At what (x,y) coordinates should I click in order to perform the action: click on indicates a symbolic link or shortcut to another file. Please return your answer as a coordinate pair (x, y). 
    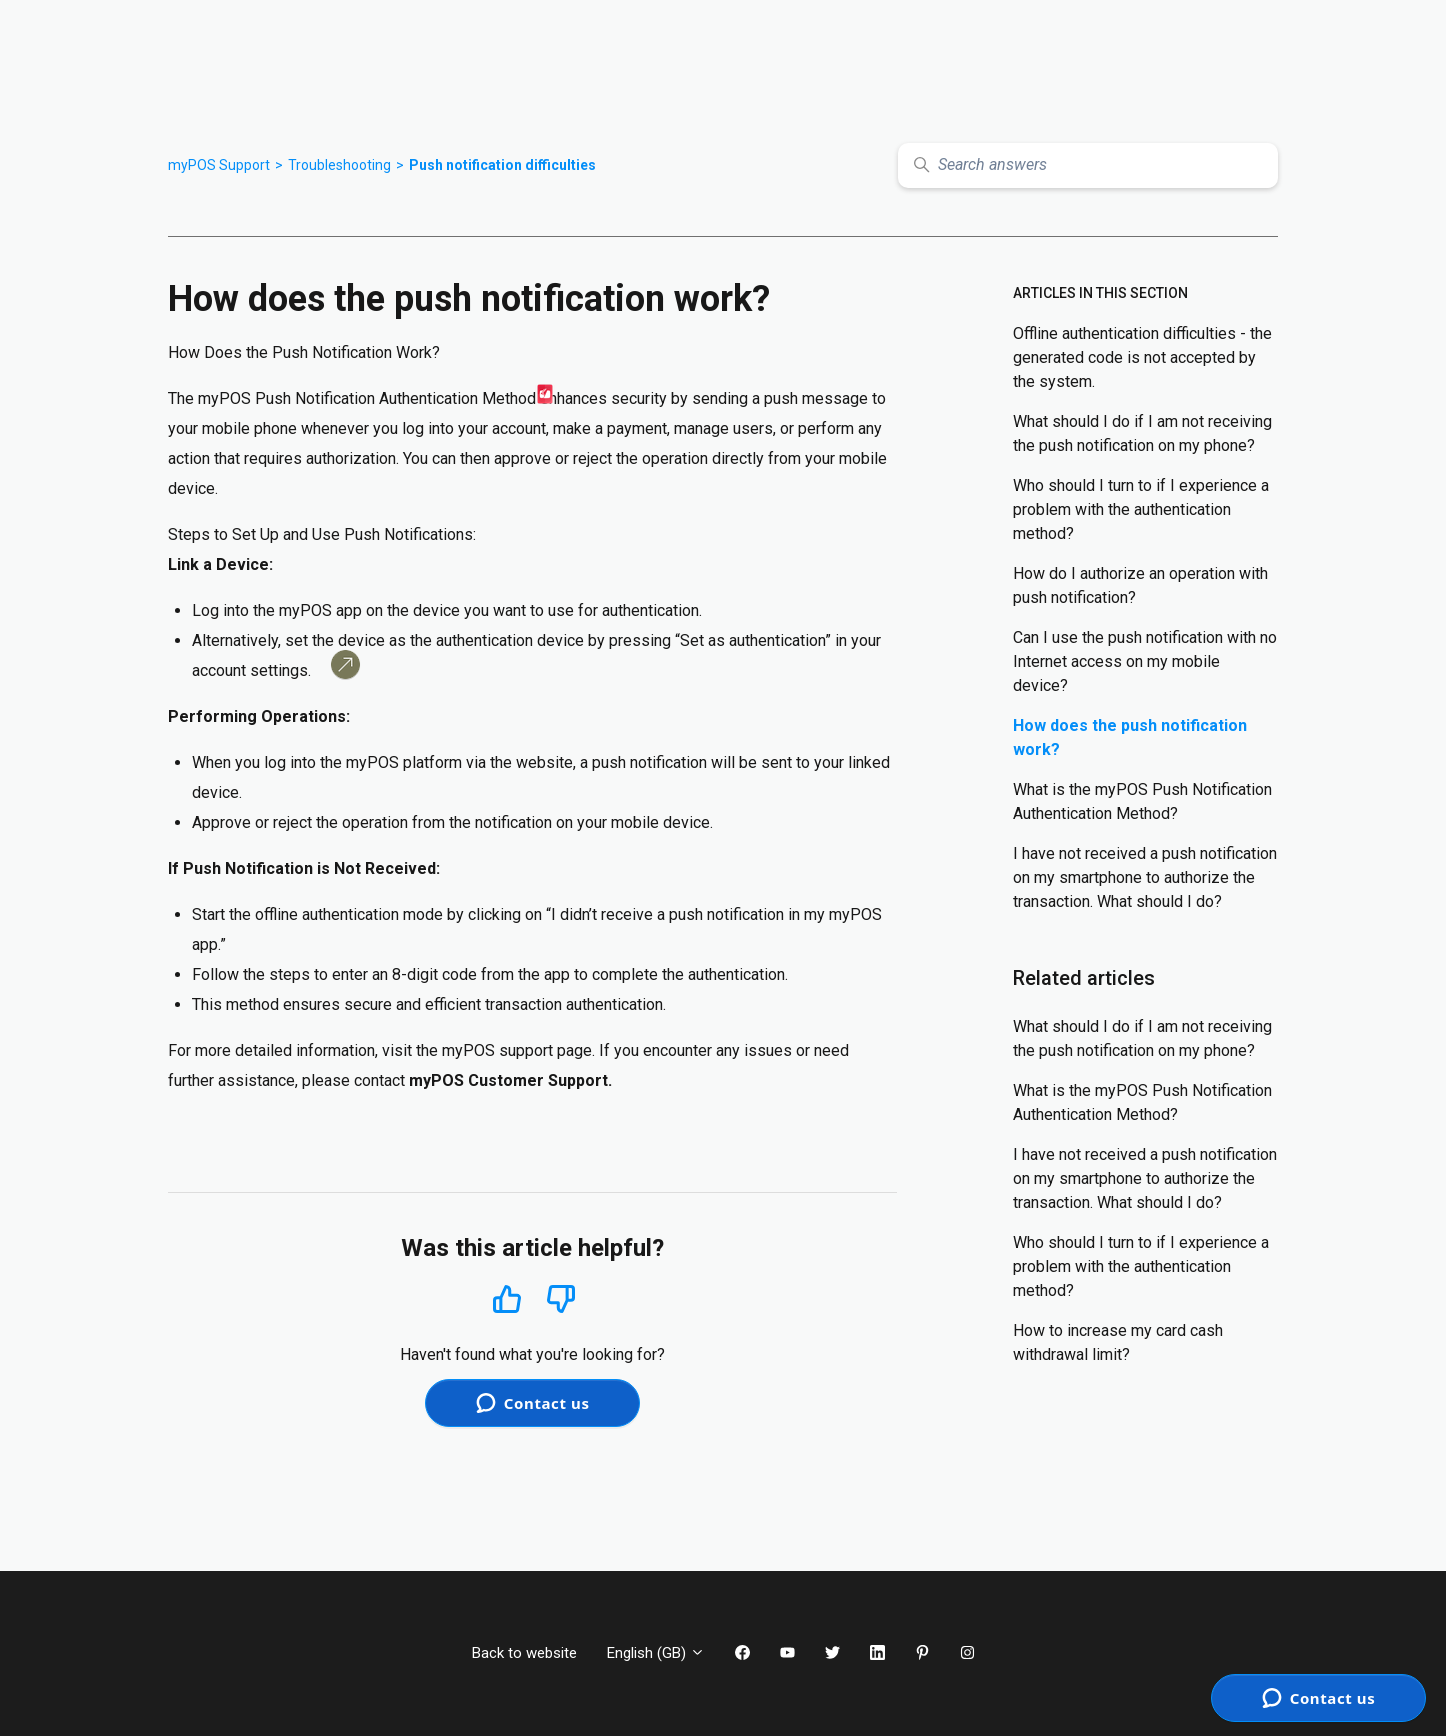
    Looking at the image, I should click on (345, 664).